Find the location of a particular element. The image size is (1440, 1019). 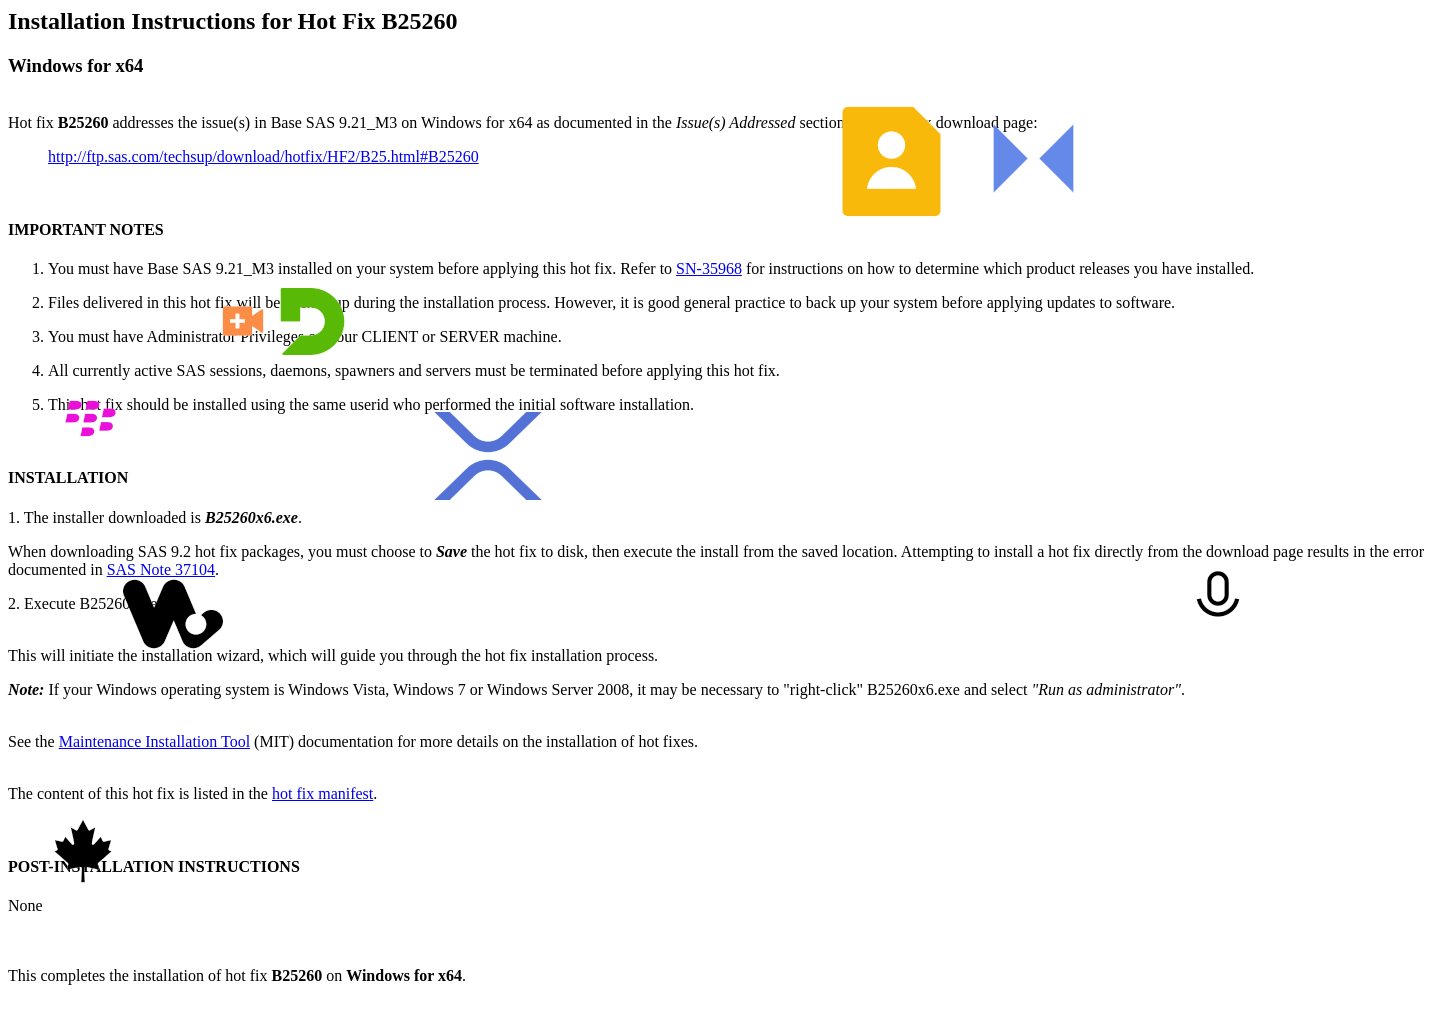

add a new video recording is located at coordinates (243, 321).